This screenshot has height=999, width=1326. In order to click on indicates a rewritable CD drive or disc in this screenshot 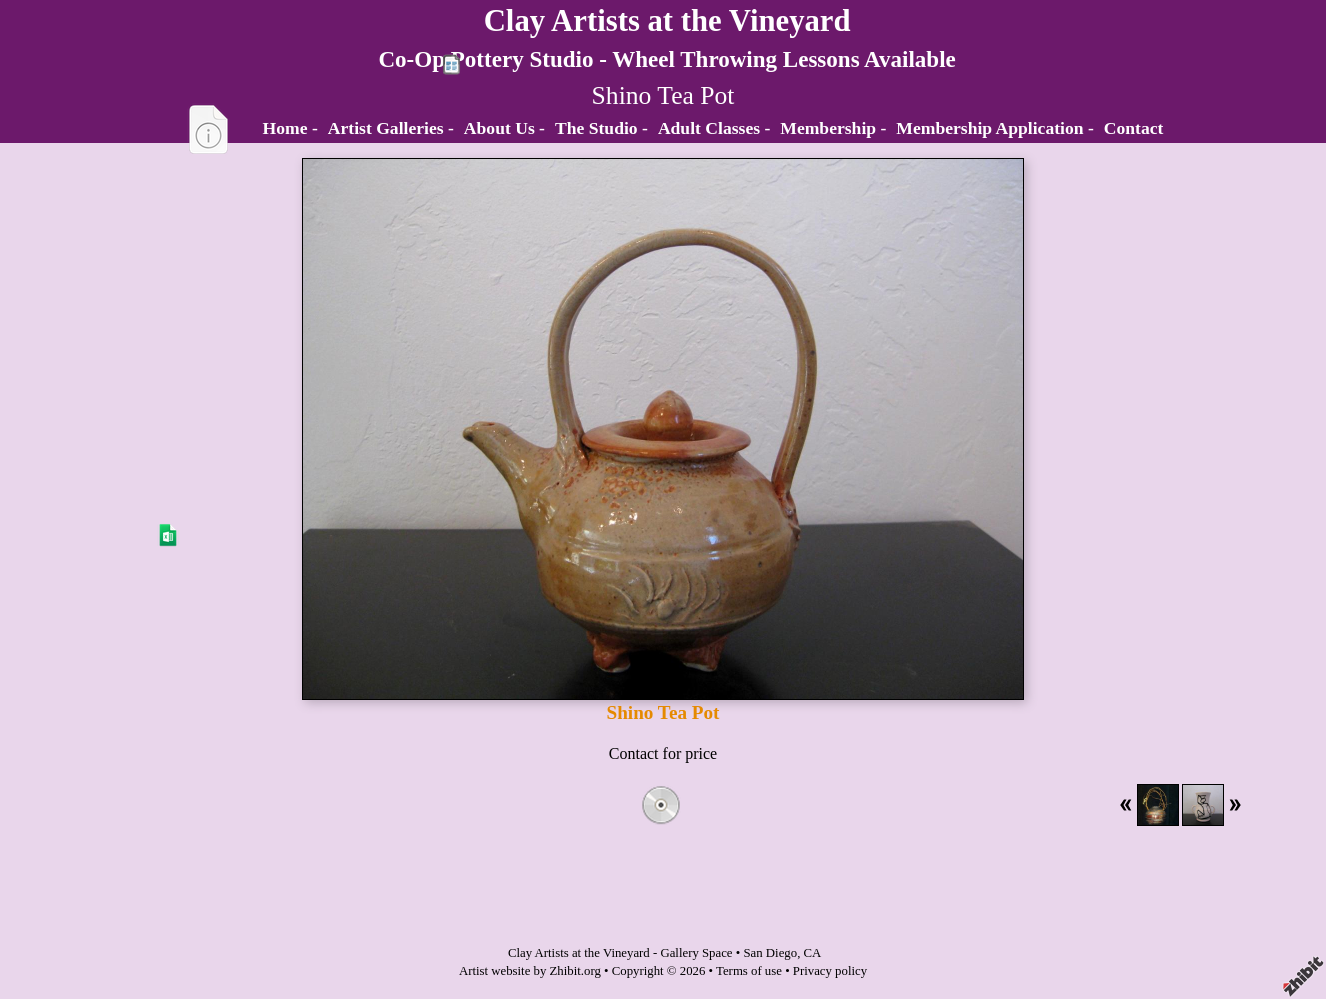, I will do `click(661, 805)`.